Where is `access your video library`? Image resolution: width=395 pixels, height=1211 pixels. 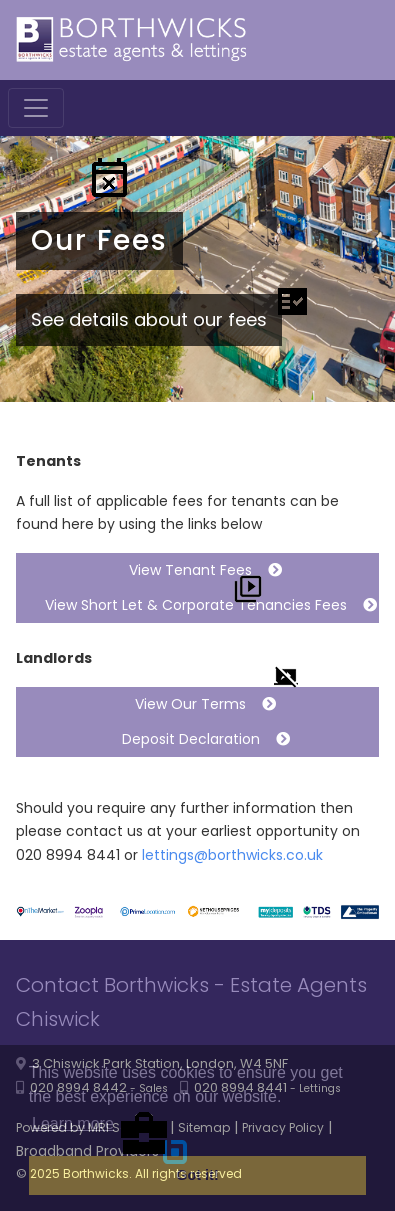
access your video library is located at coordinates (248, 589).